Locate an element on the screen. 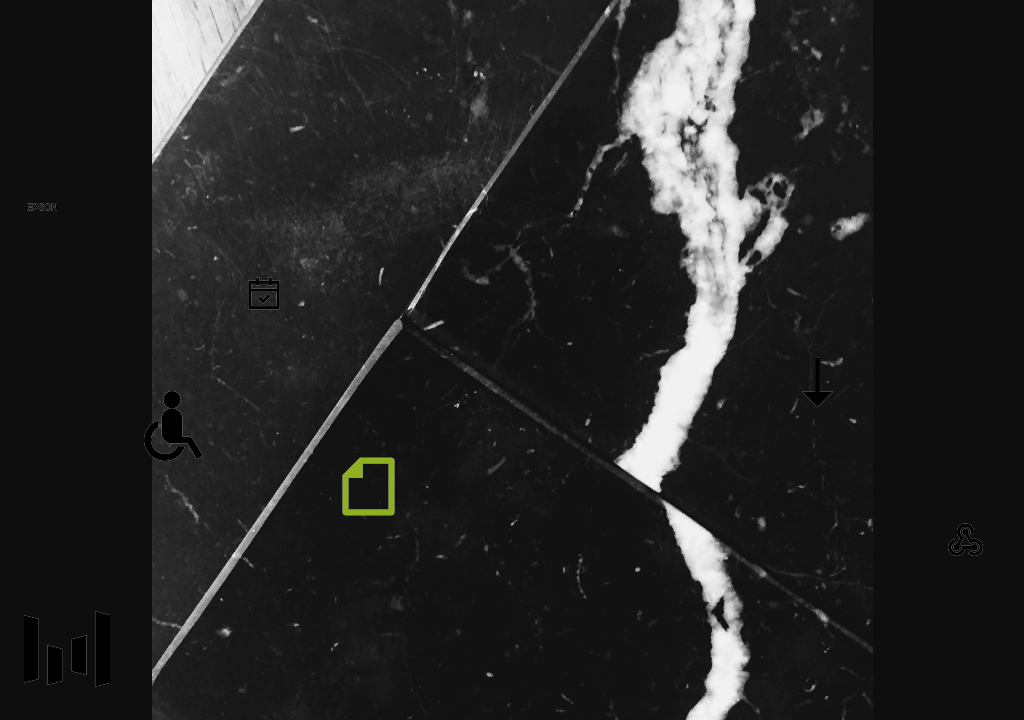 The image size is (1024, 720). bytedance company logo is located at coordinates (67, 649).